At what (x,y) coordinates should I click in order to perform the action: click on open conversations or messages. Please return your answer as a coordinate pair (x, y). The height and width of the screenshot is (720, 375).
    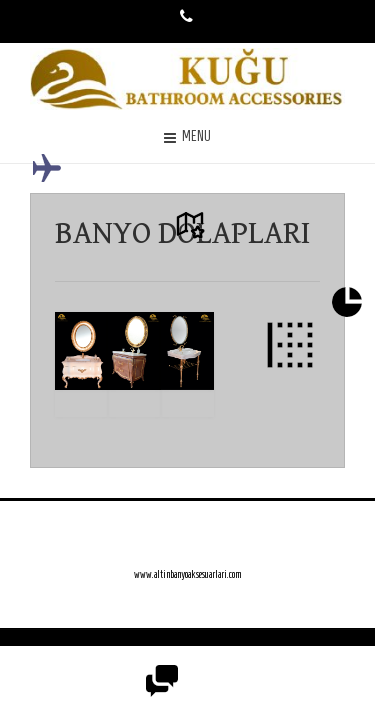
    Looking at the image, I should click on (162, 681).